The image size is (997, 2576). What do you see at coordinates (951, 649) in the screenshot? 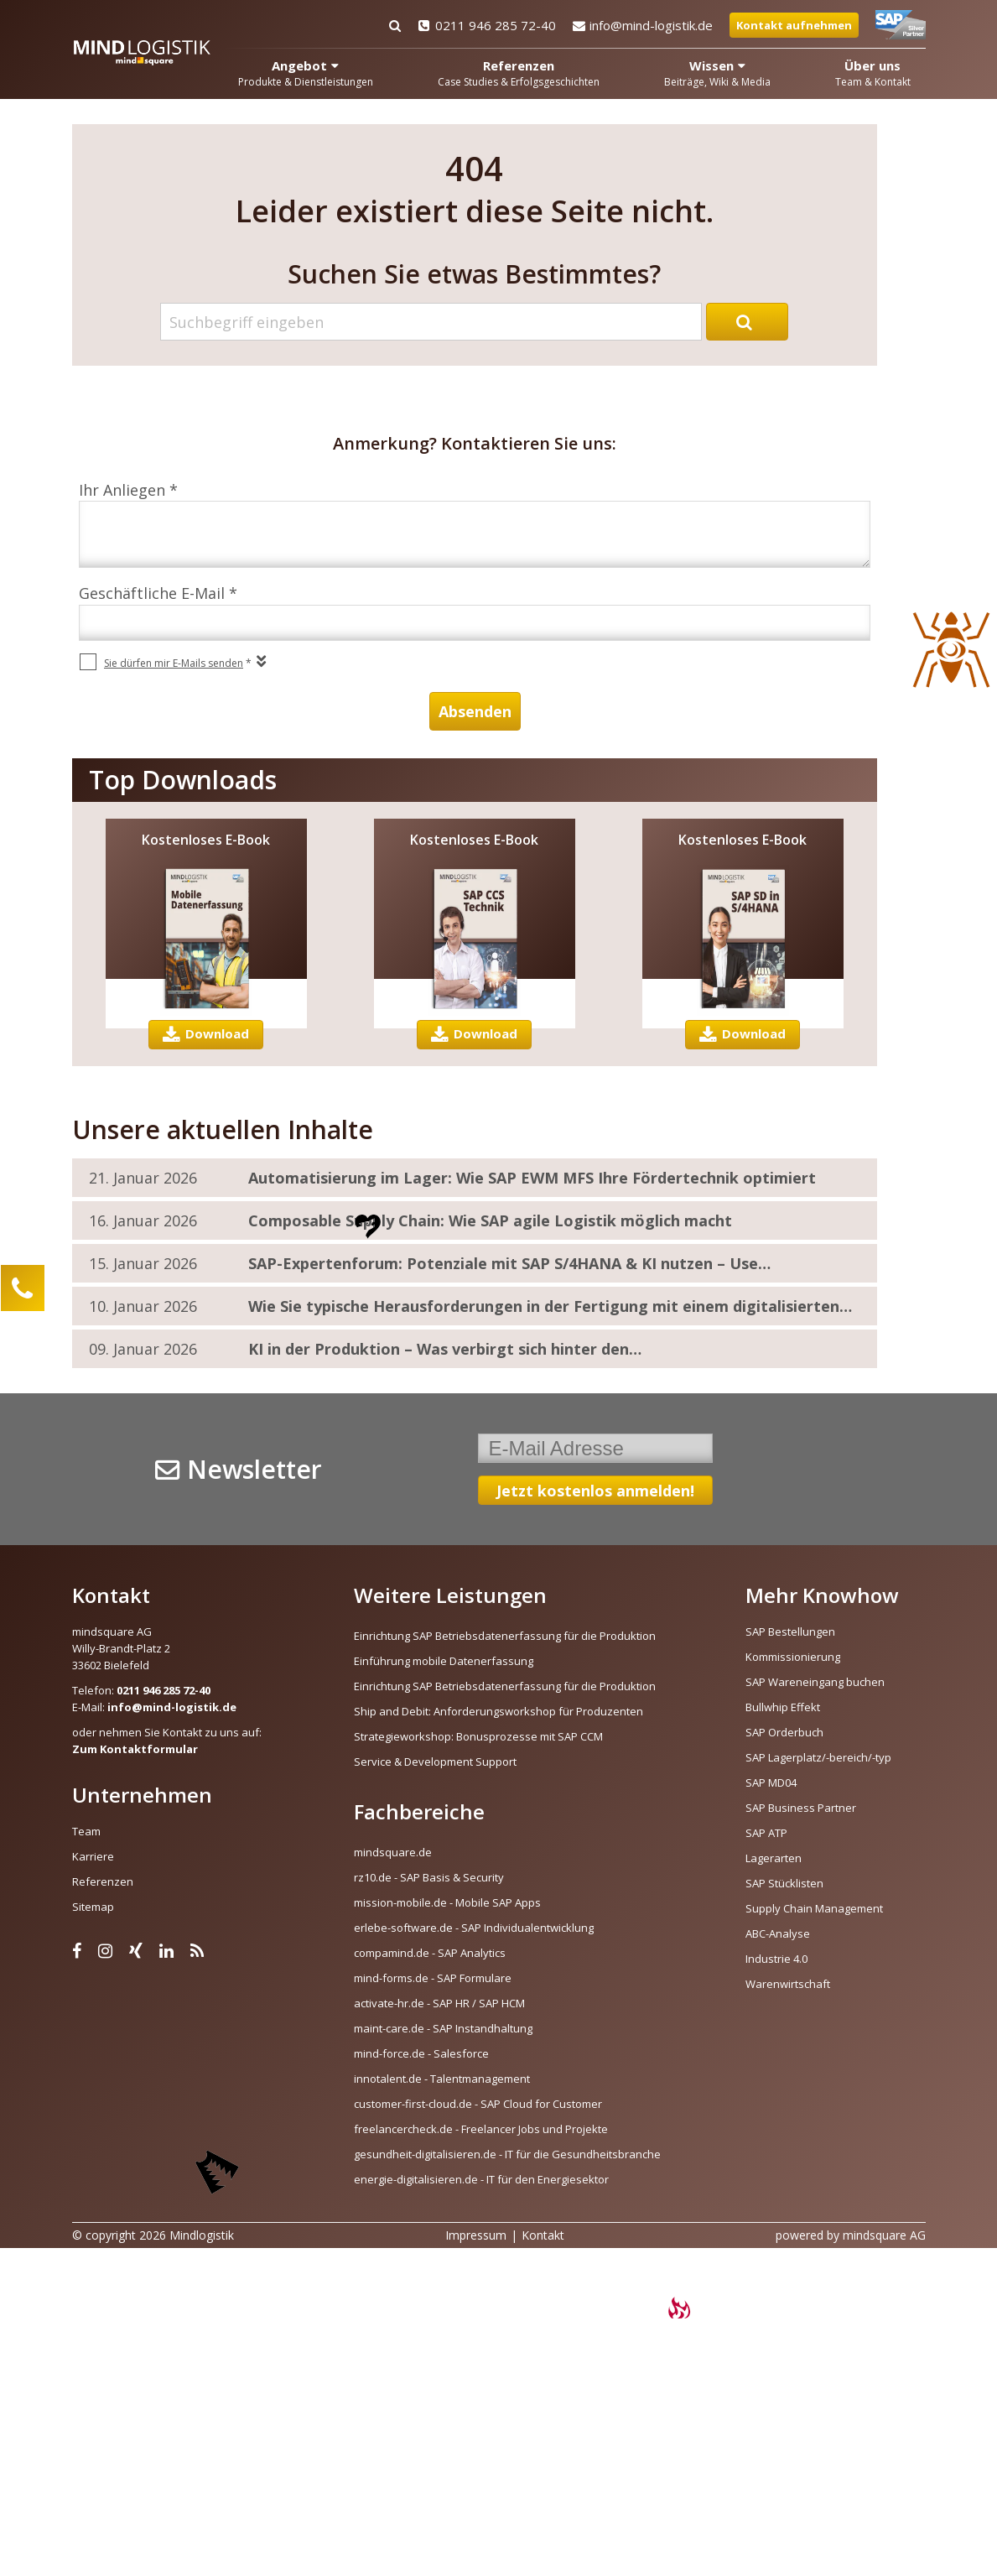
I see `indicates a spider or arachnid creature in game` at bounding box center [951, 649].